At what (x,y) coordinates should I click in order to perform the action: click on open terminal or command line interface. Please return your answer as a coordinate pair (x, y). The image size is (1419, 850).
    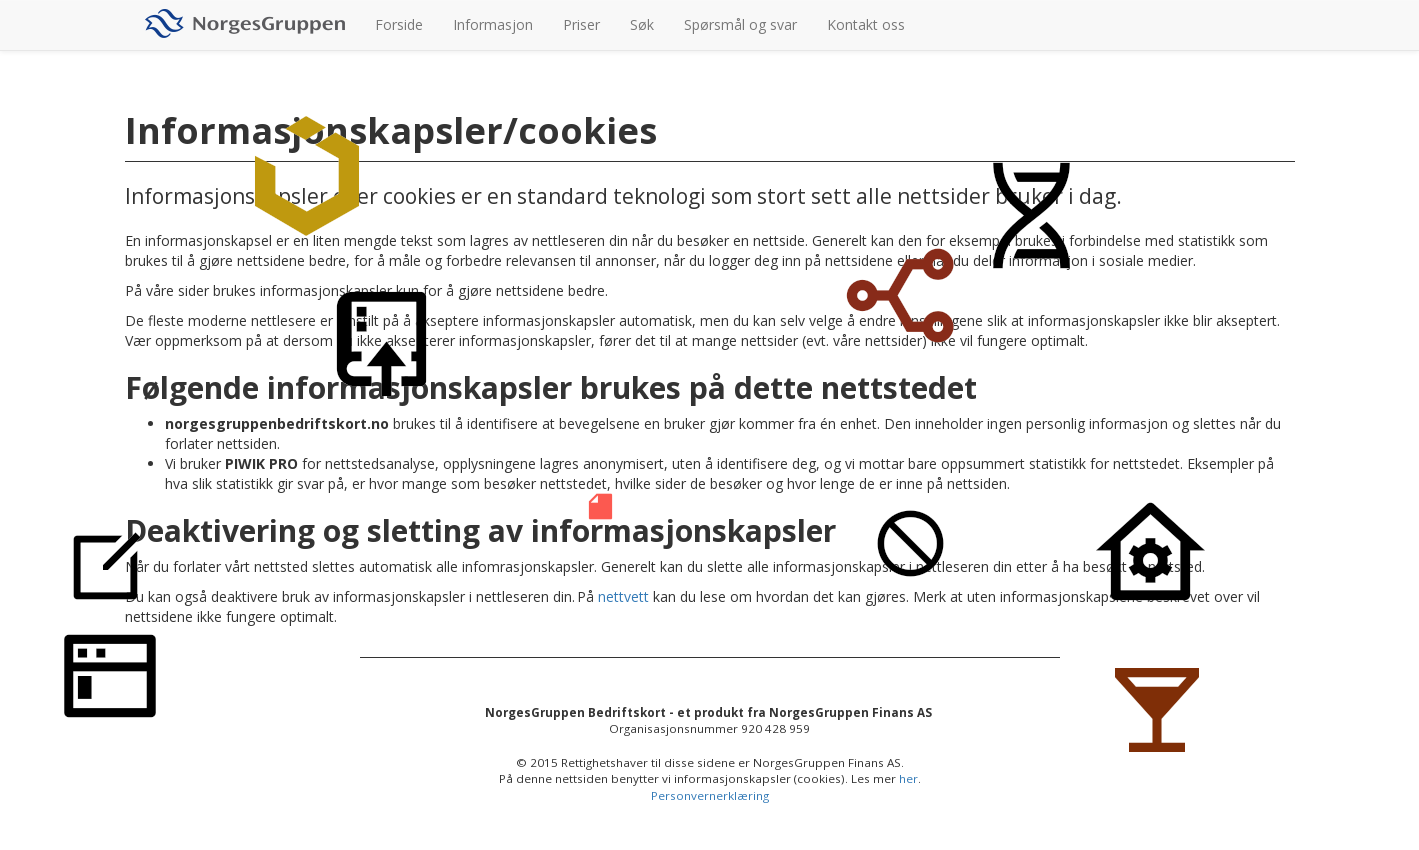
    Looking at the image, I should click on (110, 676).